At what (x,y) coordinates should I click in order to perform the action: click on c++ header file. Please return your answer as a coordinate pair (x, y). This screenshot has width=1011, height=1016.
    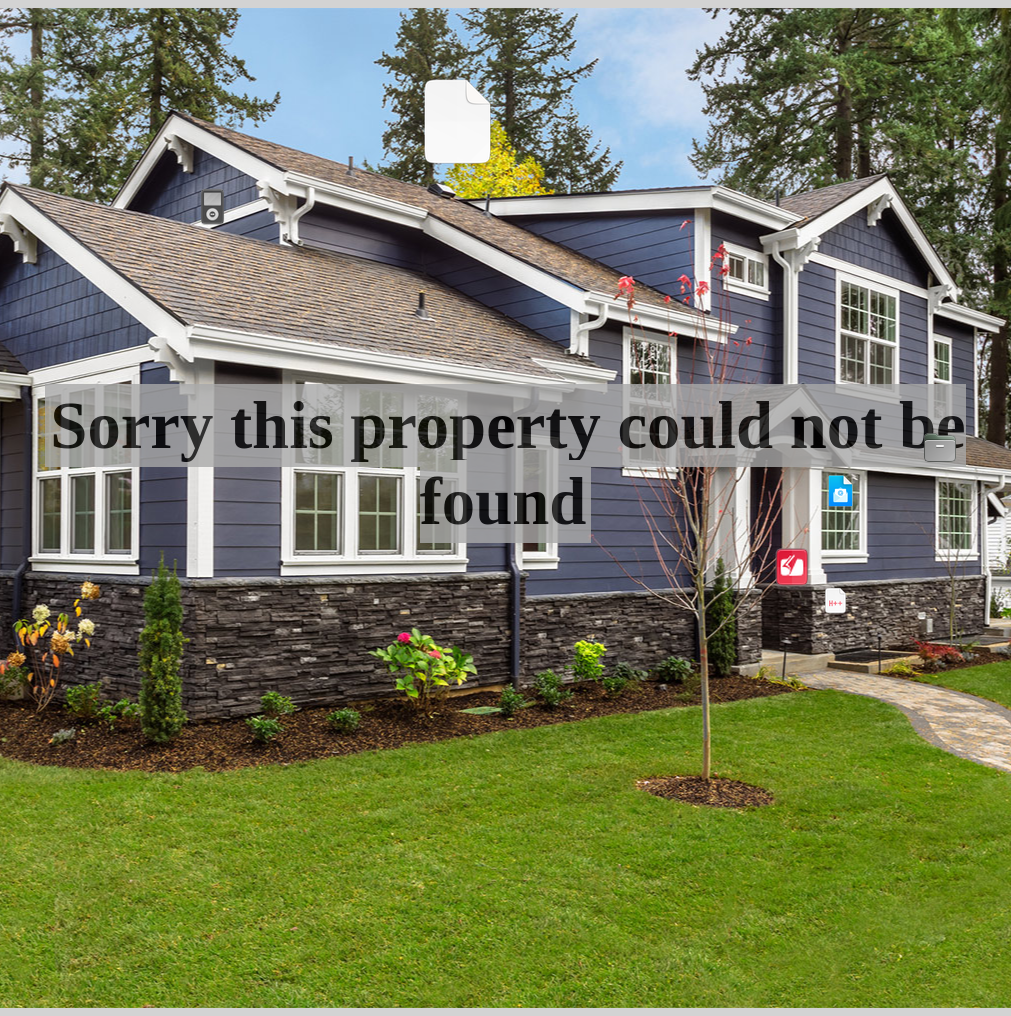
    Looking at the image, I should click on (835, 600).